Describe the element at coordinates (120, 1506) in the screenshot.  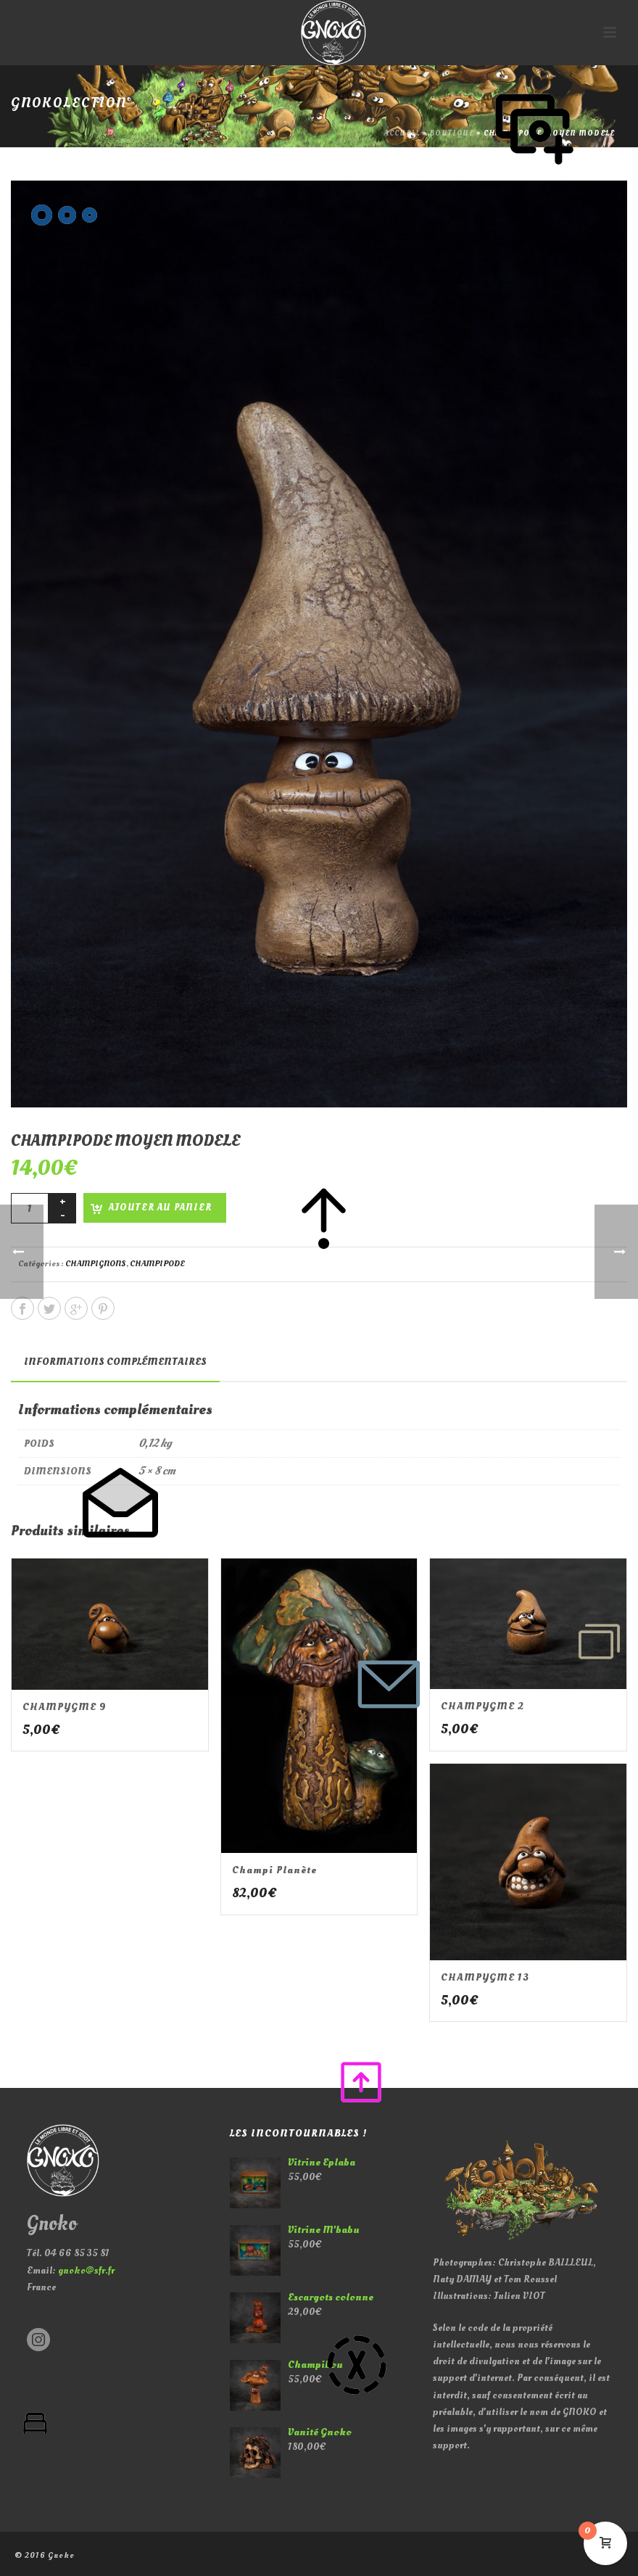
I see `view open or read mail` at that location.